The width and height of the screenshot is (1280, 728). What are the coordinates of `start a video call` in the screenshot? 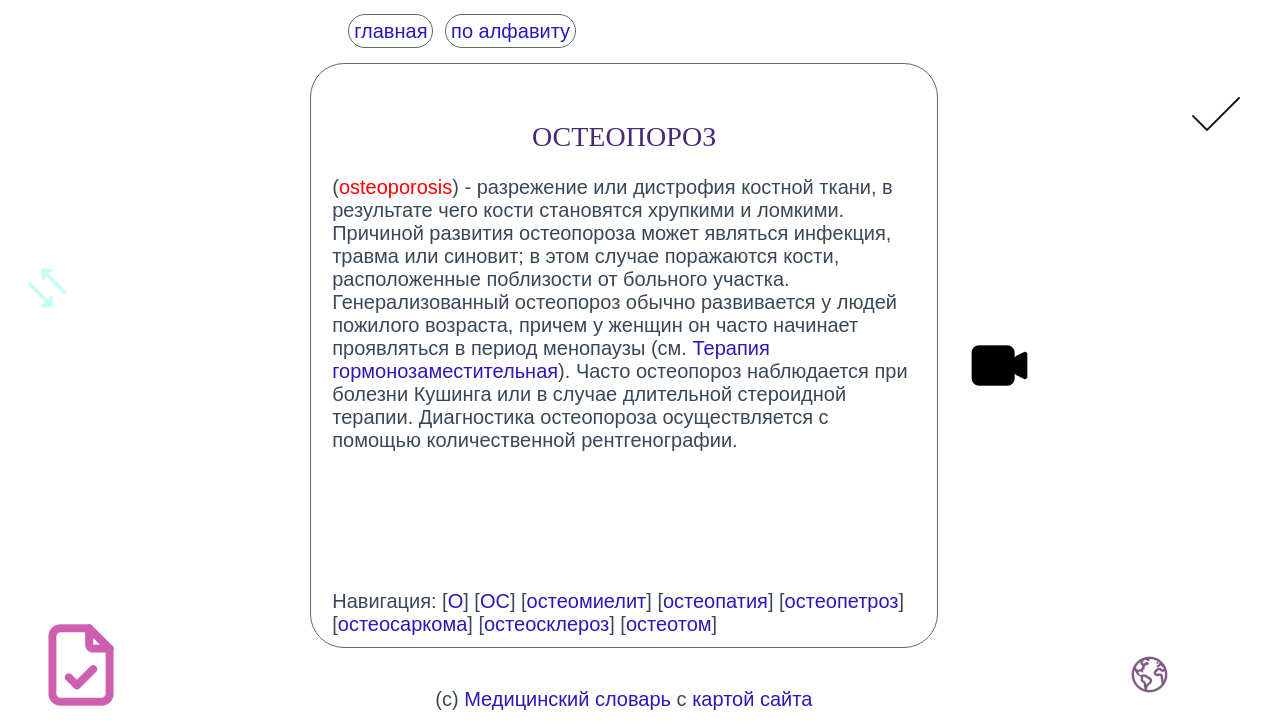 It's located at (999, 365).